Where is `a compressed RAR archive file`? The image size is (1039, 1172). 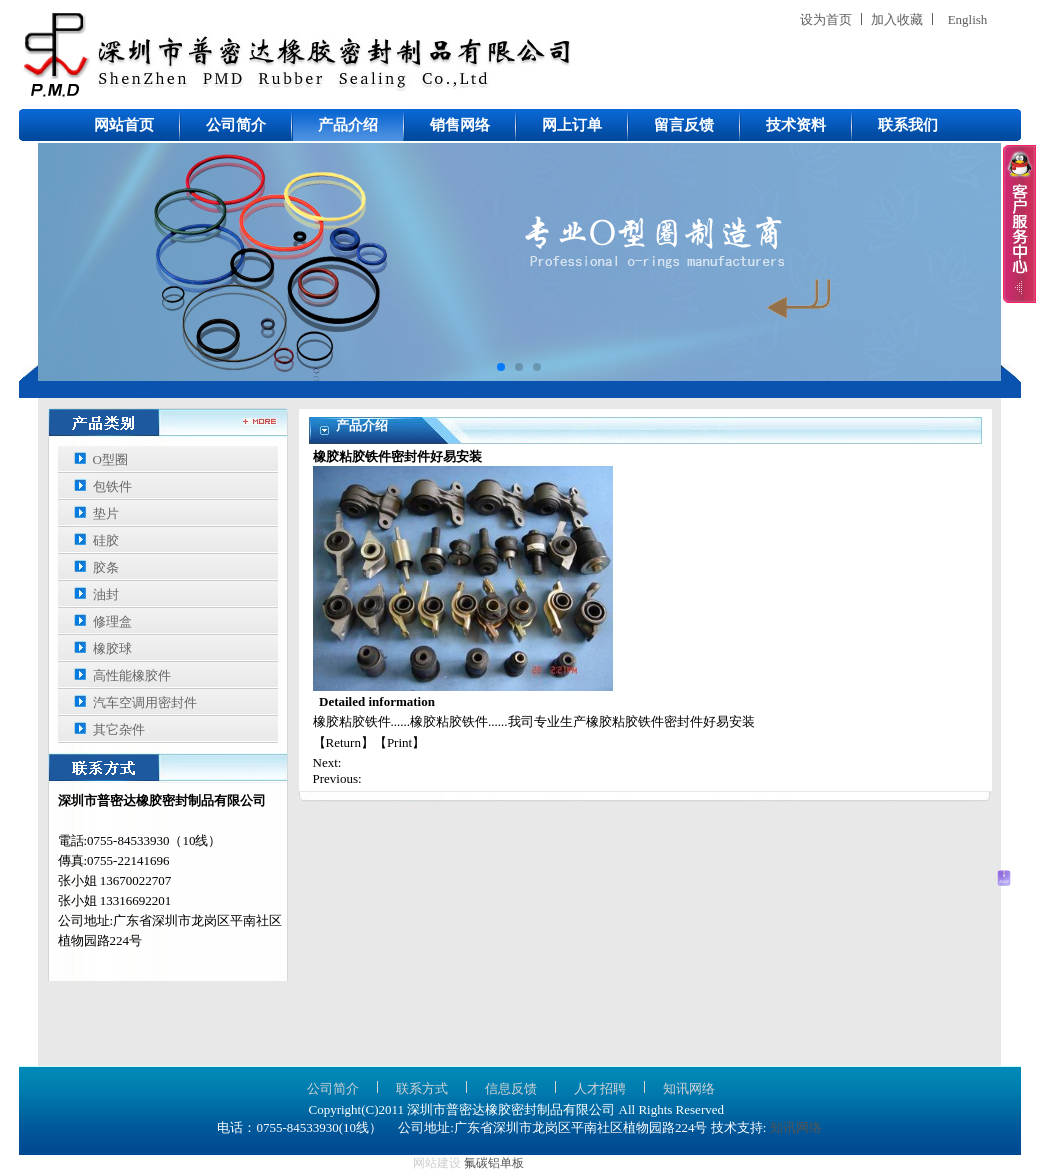
a compressed RAR archive file is located at coordinates (1004, 878).